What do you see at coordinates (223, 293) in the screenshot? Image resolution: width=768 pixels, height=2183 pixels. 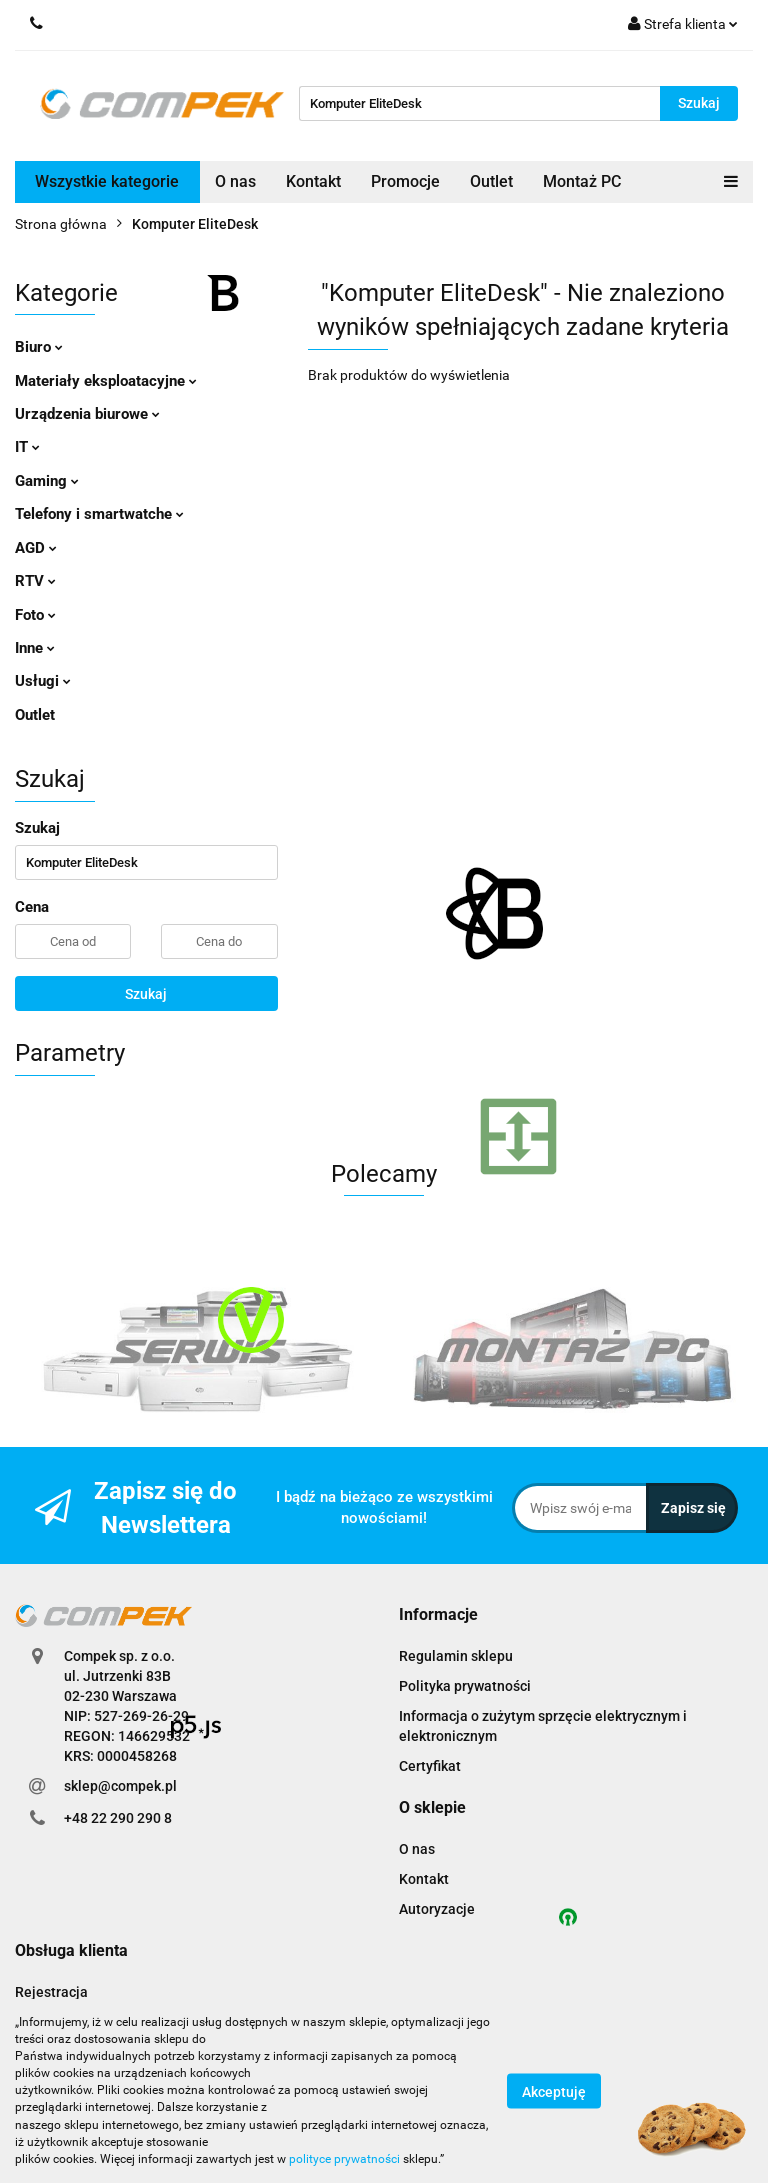 I see `bitdefender antivirus app` at bounding box center [223, 293].